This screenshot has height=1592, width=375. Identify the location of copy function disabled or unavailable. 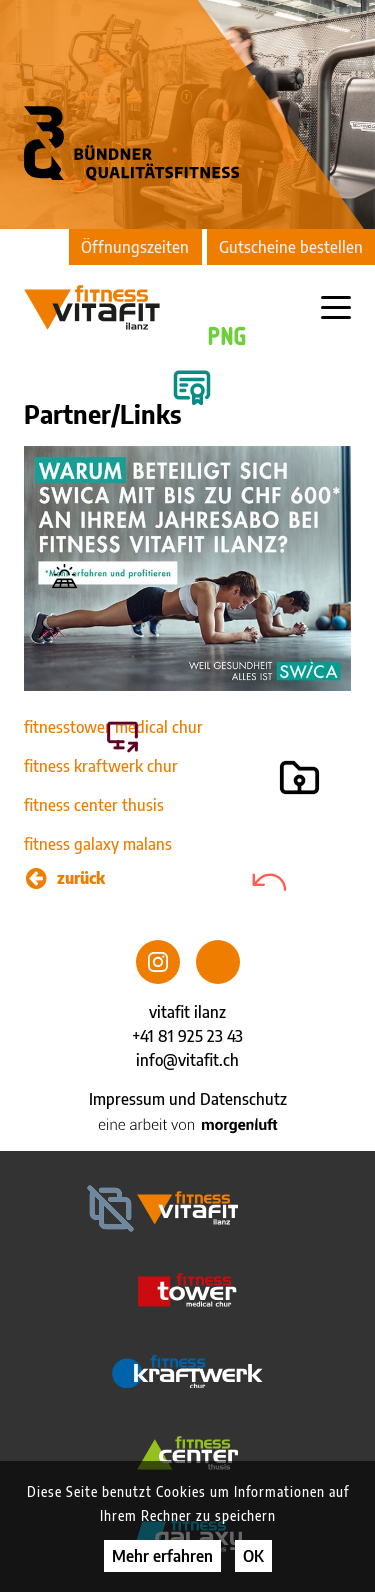
(110, 1208).